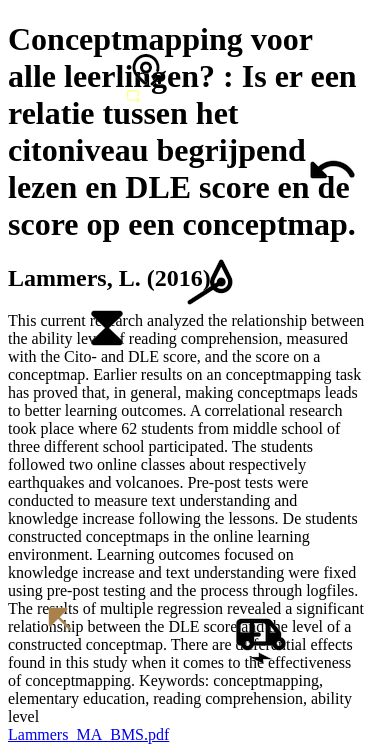 The image size is (375, 752). I want to click on ignite or start a fire feature, so click(210, 282).